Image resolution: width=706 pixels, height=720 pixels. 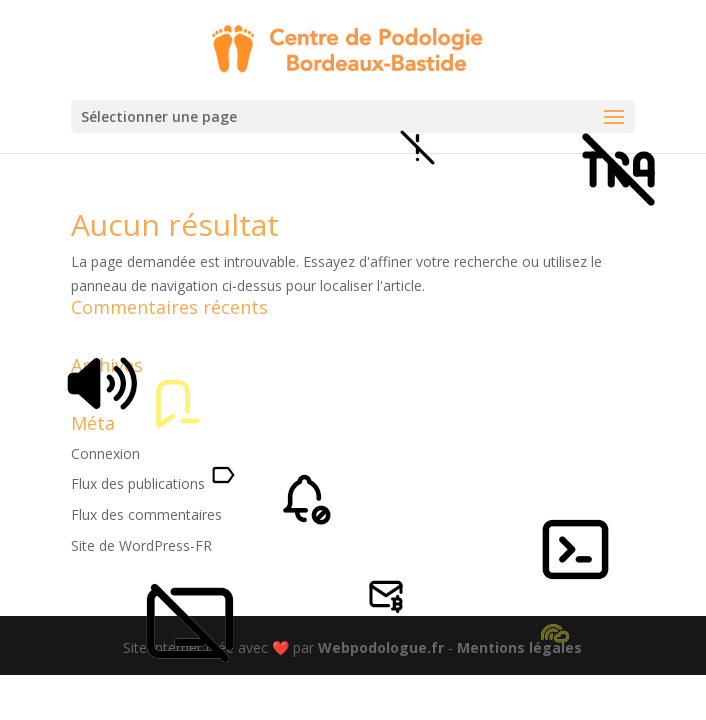 What do you see at coordinates (190, 623) in the screenshot?
I see `iPad is disconnected or unavailable` at bounding box center [190, 623].